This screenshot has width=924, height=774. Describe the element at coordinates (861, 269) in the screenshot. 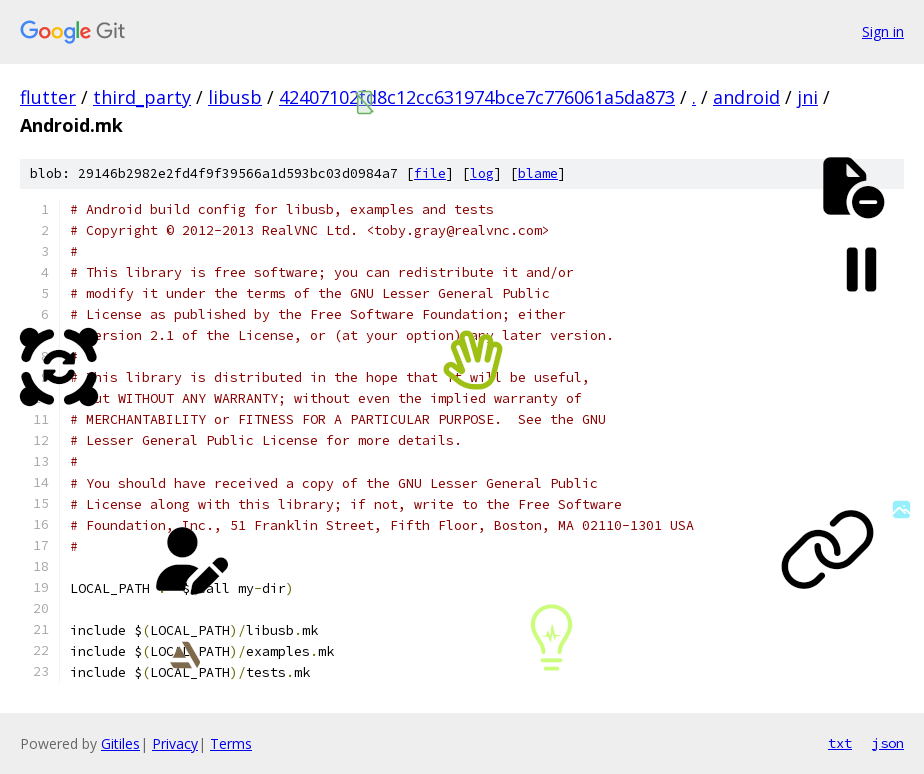

I see `pause media playback` at that location.